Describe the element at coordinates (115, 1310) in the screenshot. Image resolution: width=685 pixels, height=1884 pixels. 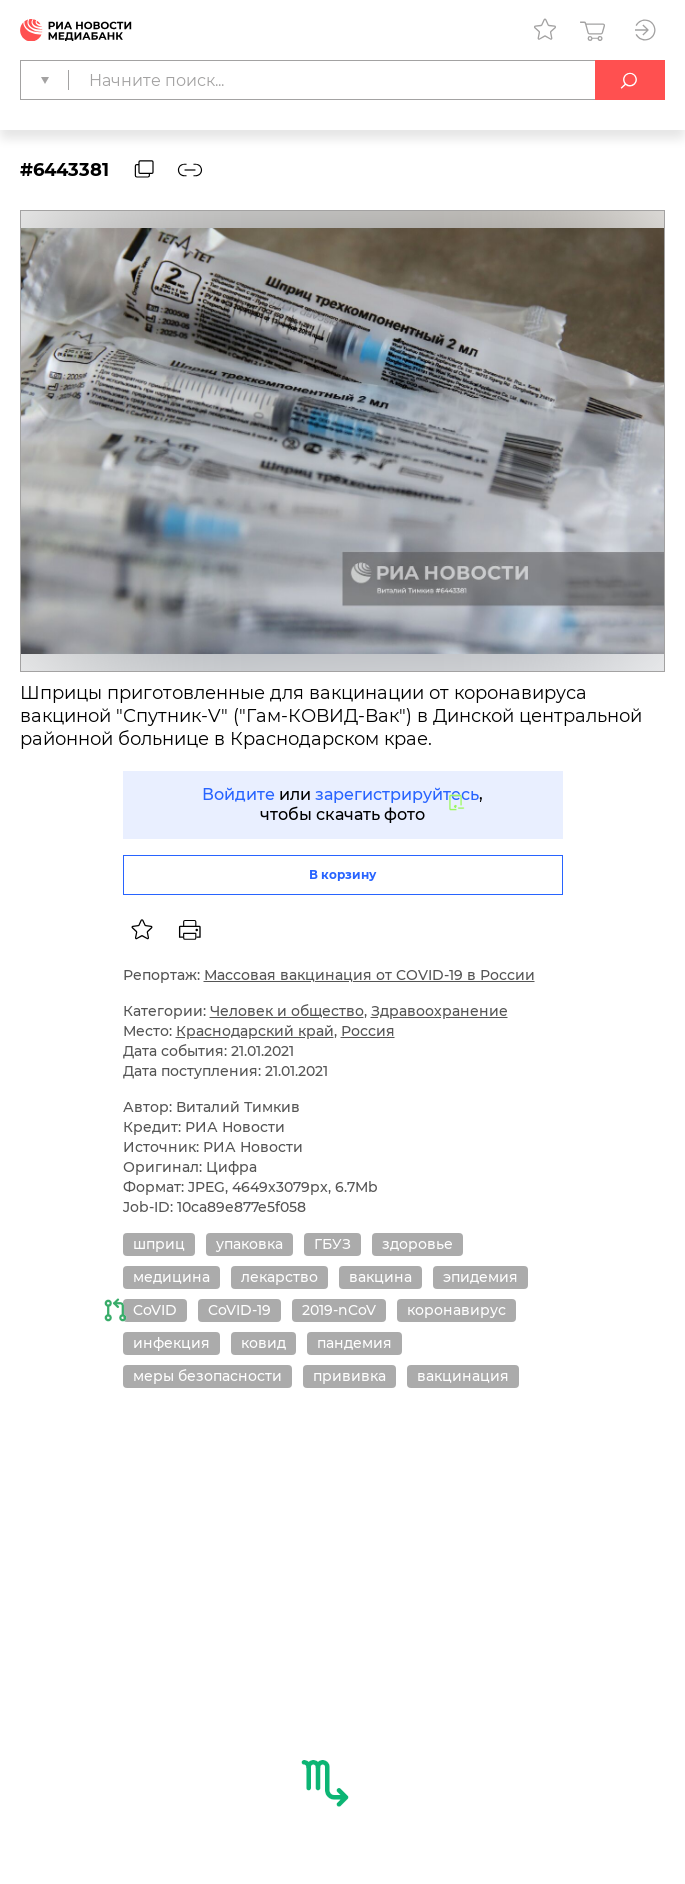
I see `create a new pull request` at that location.